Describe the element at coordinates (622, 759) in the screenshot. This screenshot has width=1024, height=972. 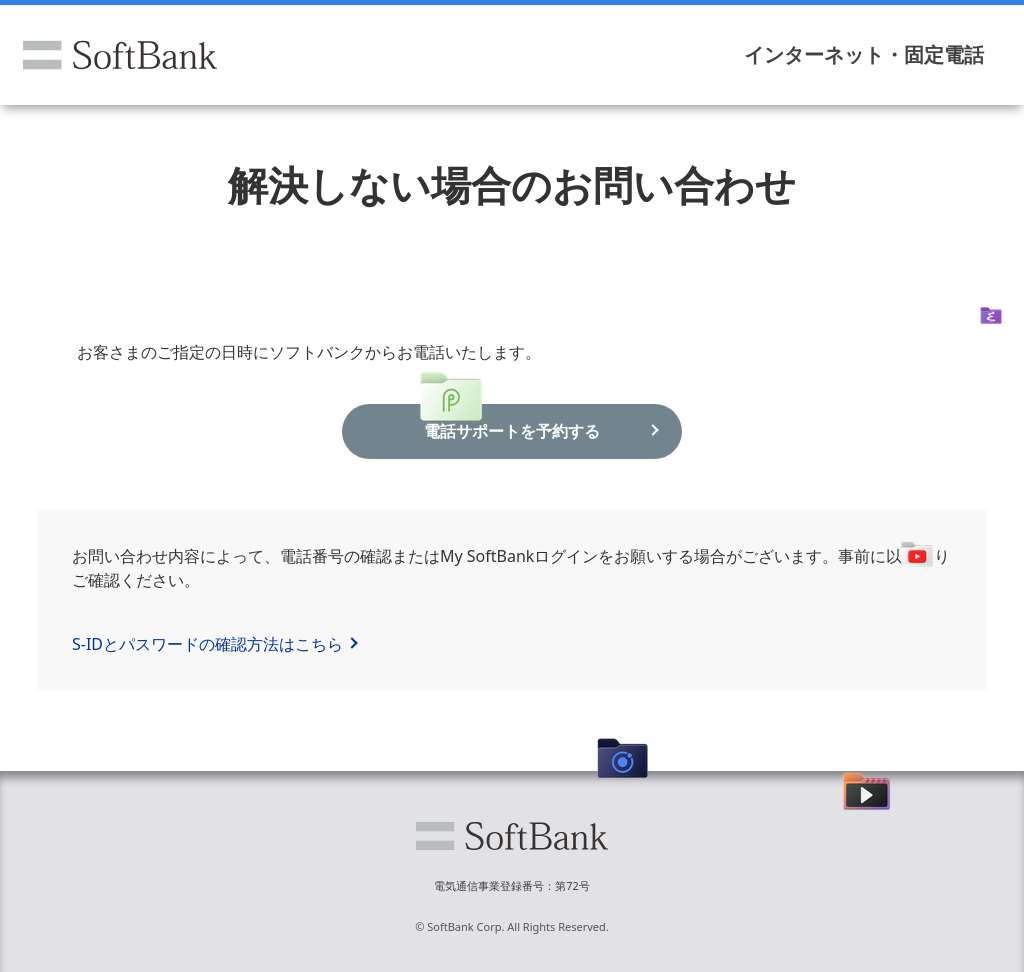
I see `open ionic framework project folder` at that location.